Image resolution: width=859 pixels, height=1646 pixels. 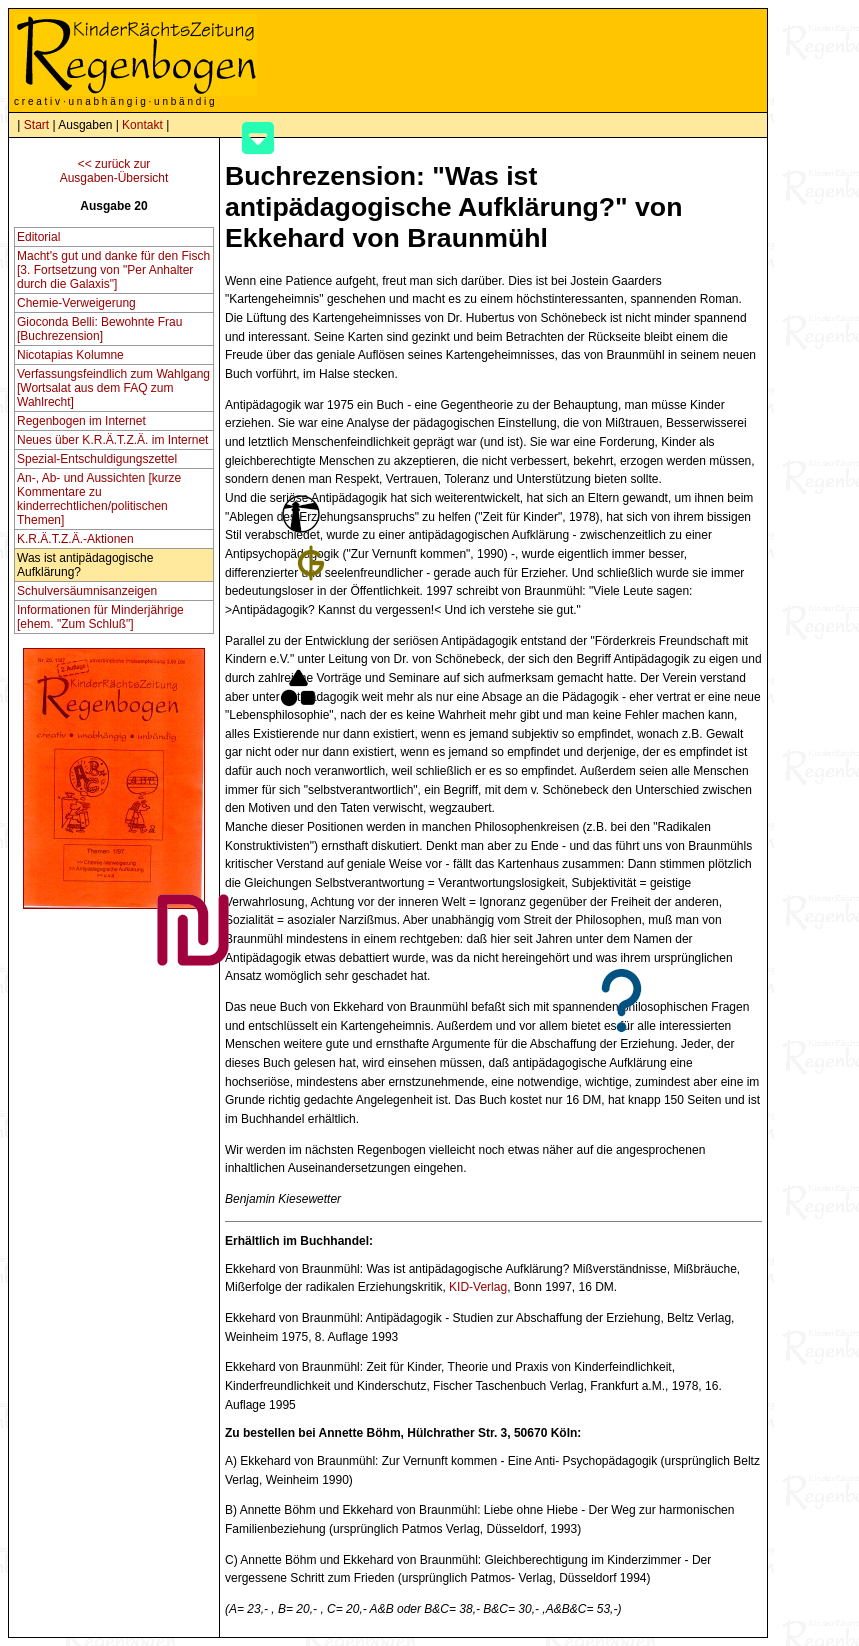 What do you see at coordinates (311, 563) in the screenshot?
I see `indicates paraguayan guaraní currency` at bounding box center [311, 563].